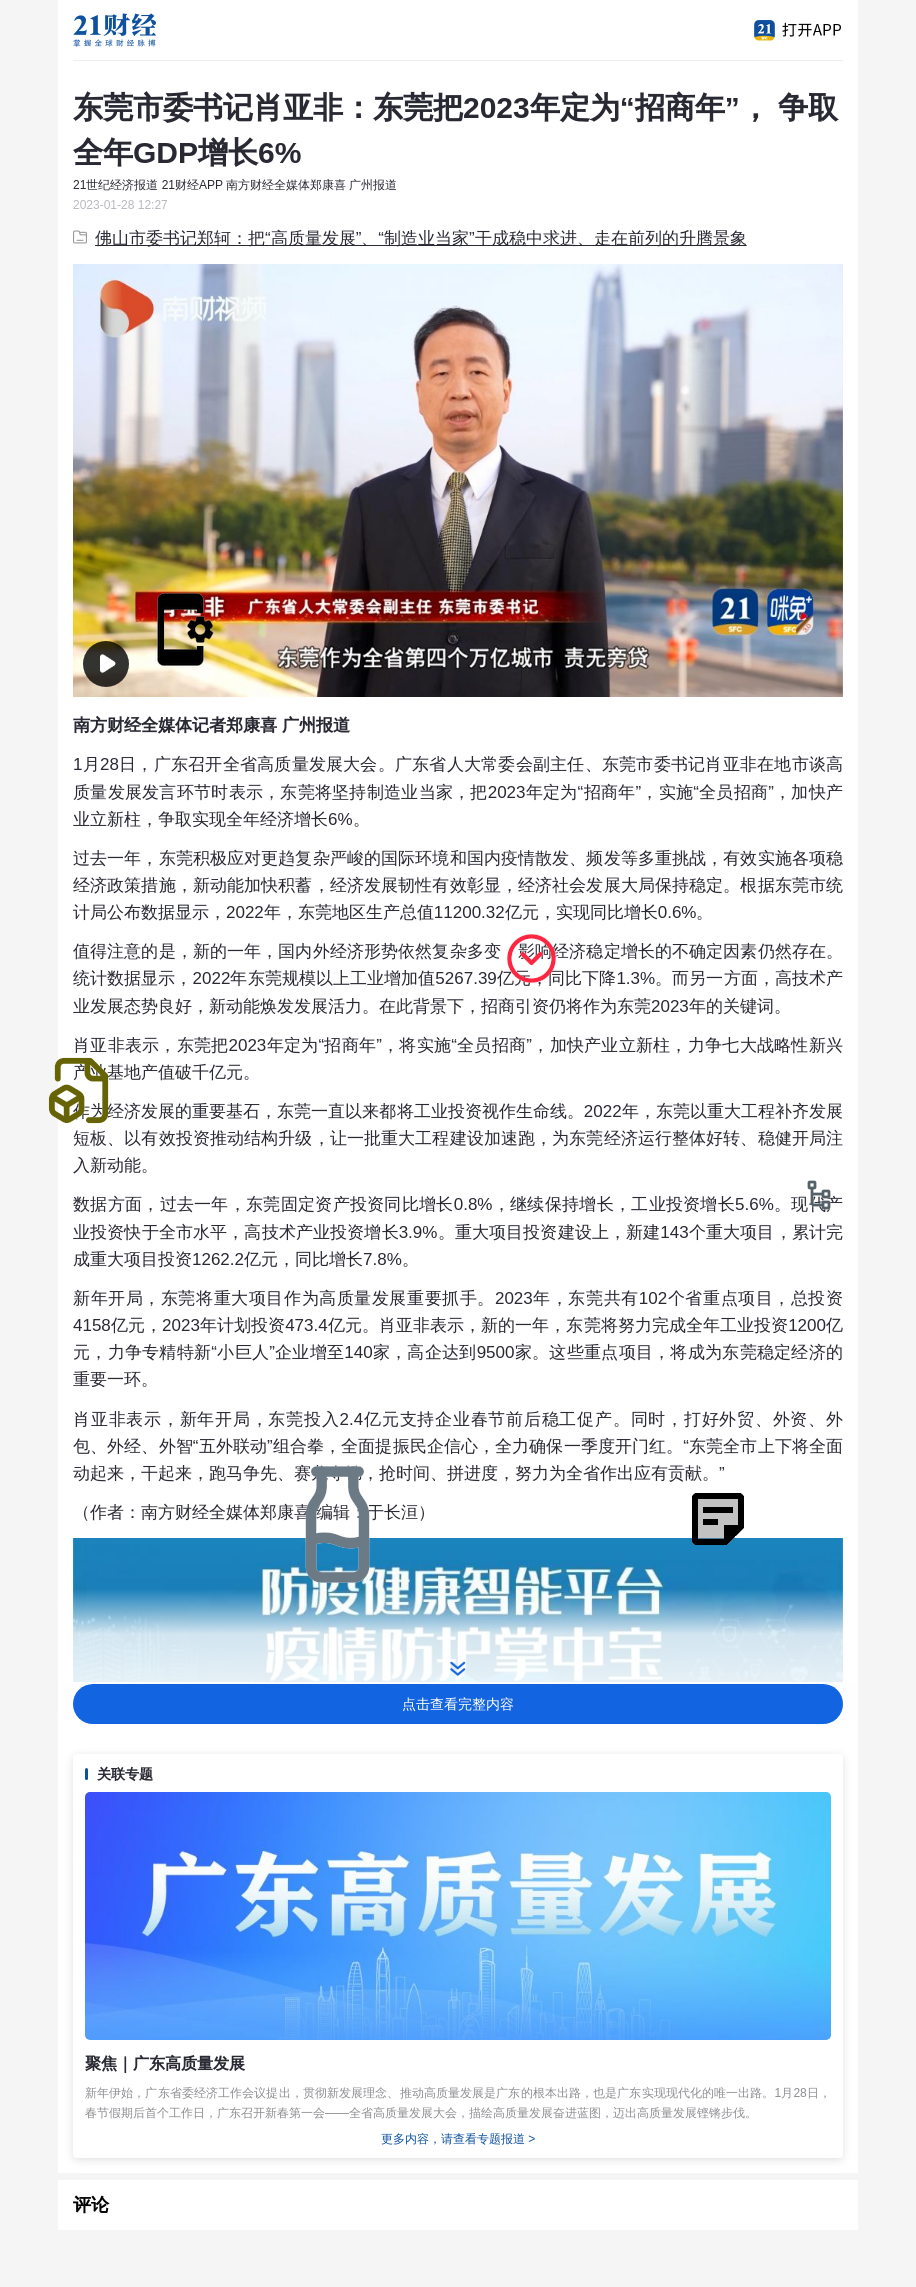 The height and width of the screenshot is (2287, 916). Describe the element at coordinates (718, 1519) in the screenshot. I see `create a new sticky note` at that location.